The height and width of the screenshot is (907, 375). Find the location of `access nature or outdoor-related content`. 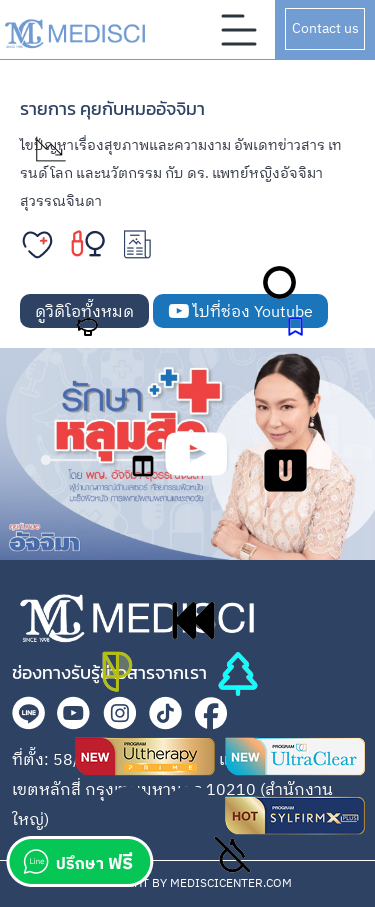

access nature or outdoor-related content is located at coordinates (238, 673).